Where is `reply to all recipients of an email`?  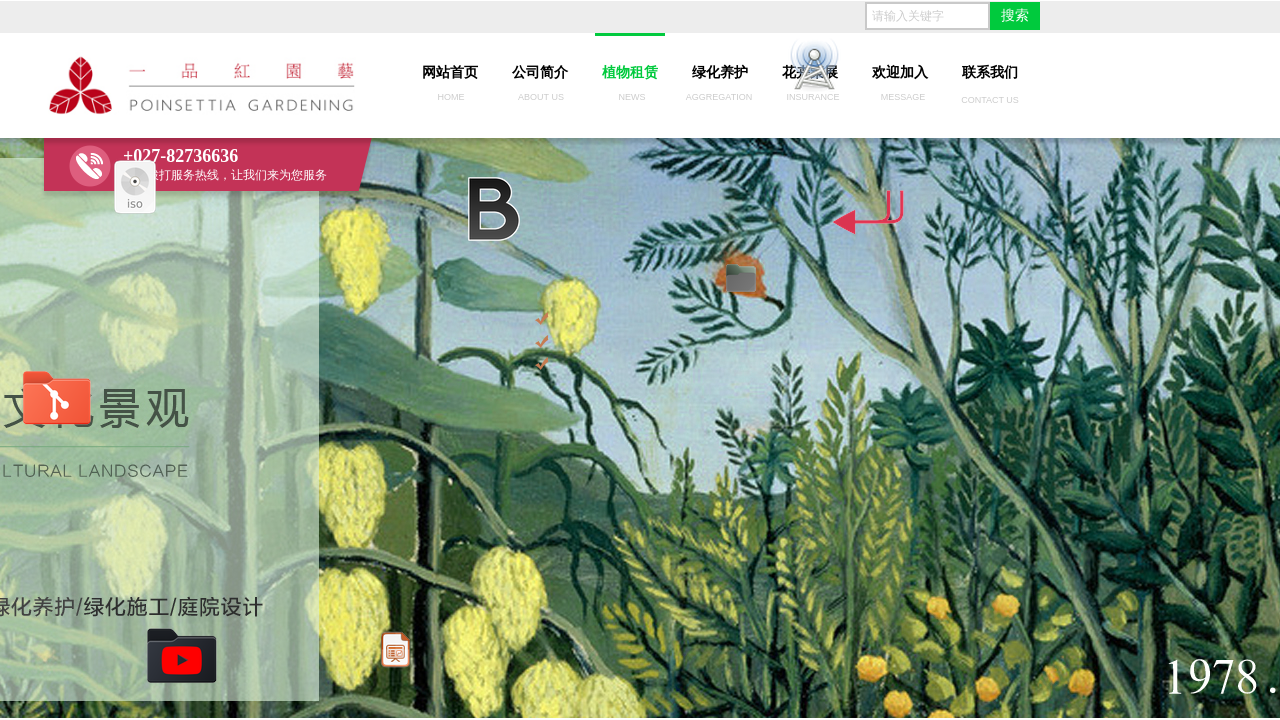
reply to all recipients of an email is located at coordinates (867, 212).